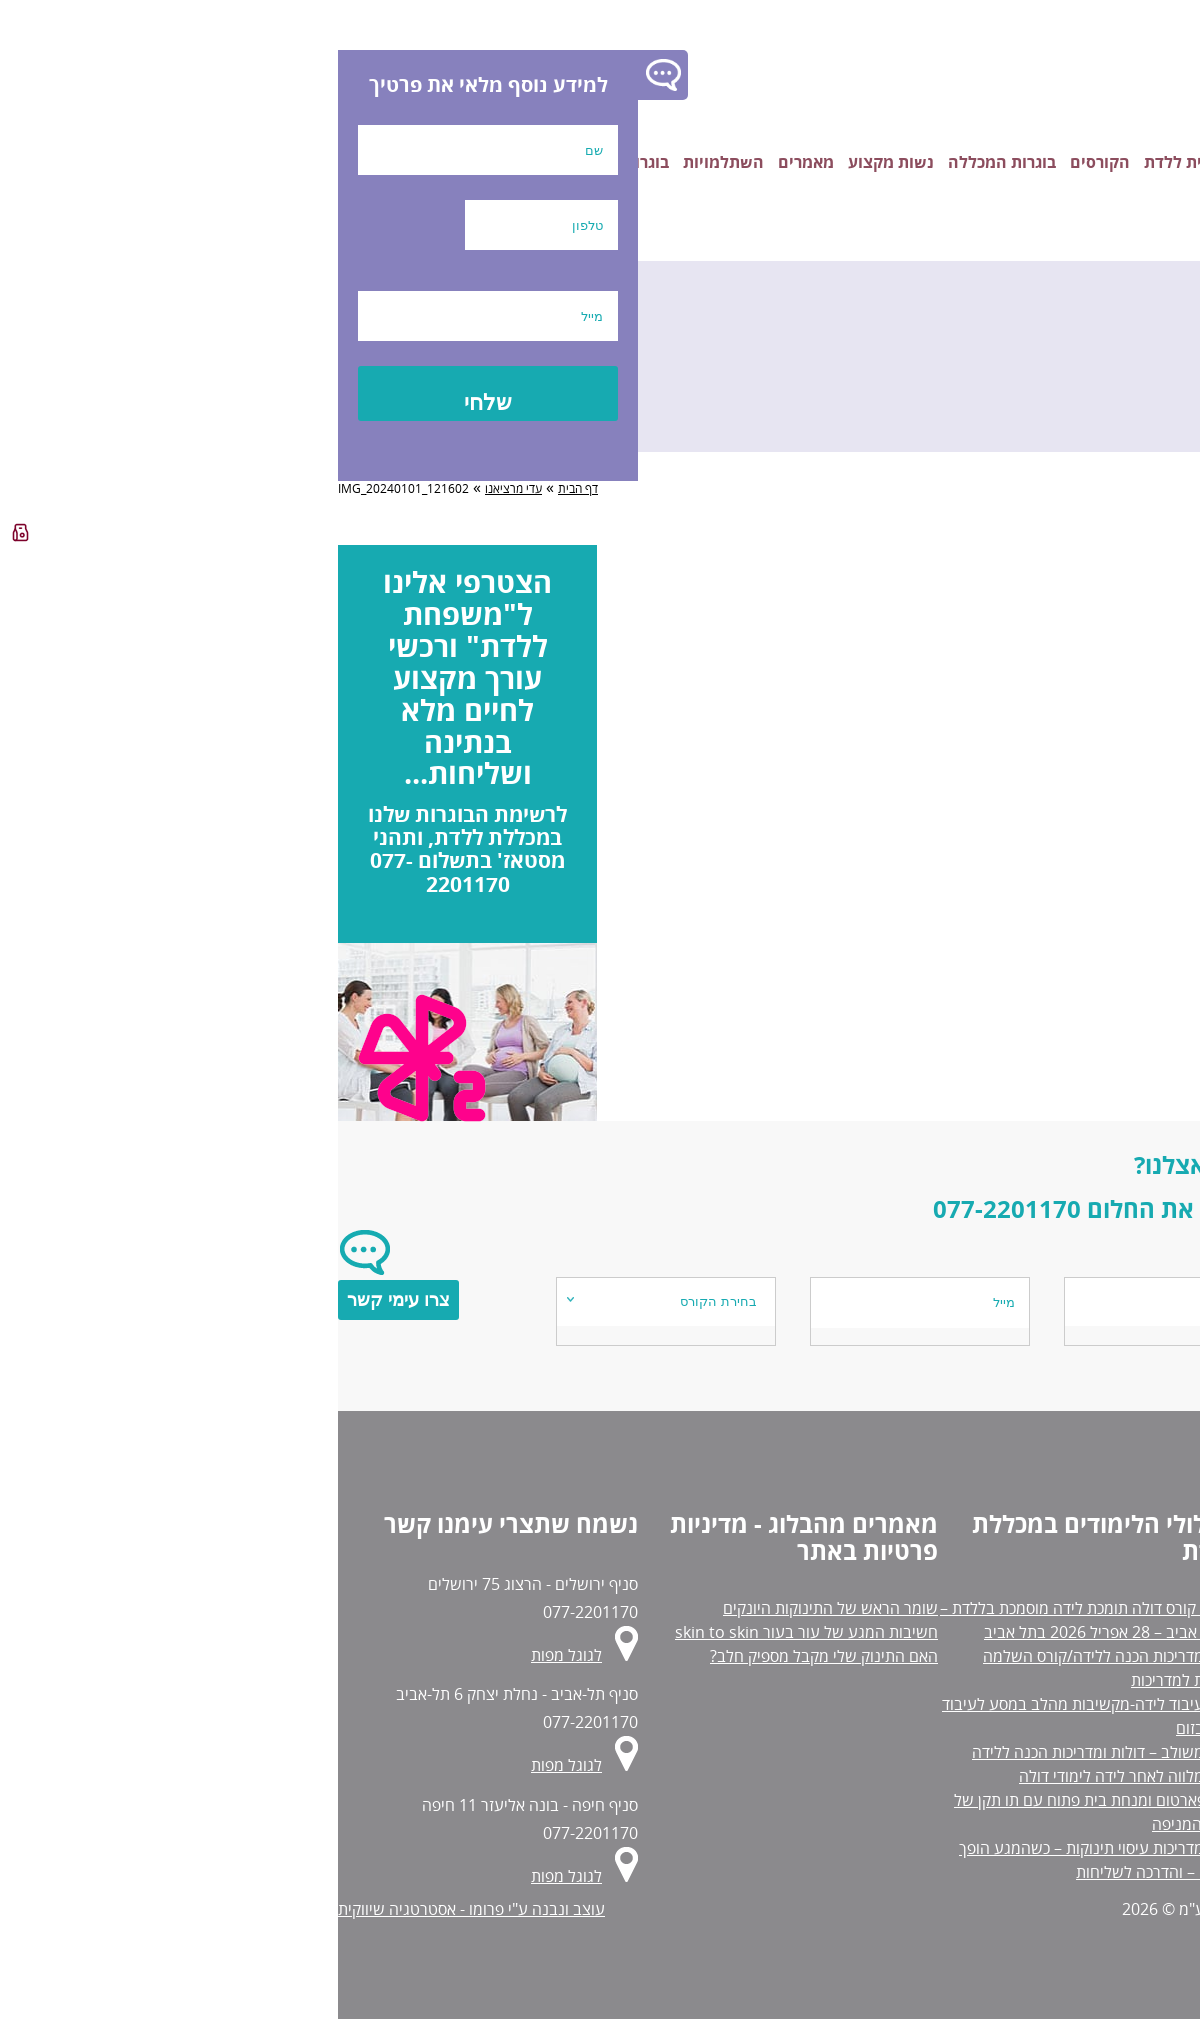 Image resolution: width=1200 pixels, height=2019 pixels. Describe the element at coordinates (422, 1058) in the screenshot. I see `adjust car fan to speed level 2` at that location.